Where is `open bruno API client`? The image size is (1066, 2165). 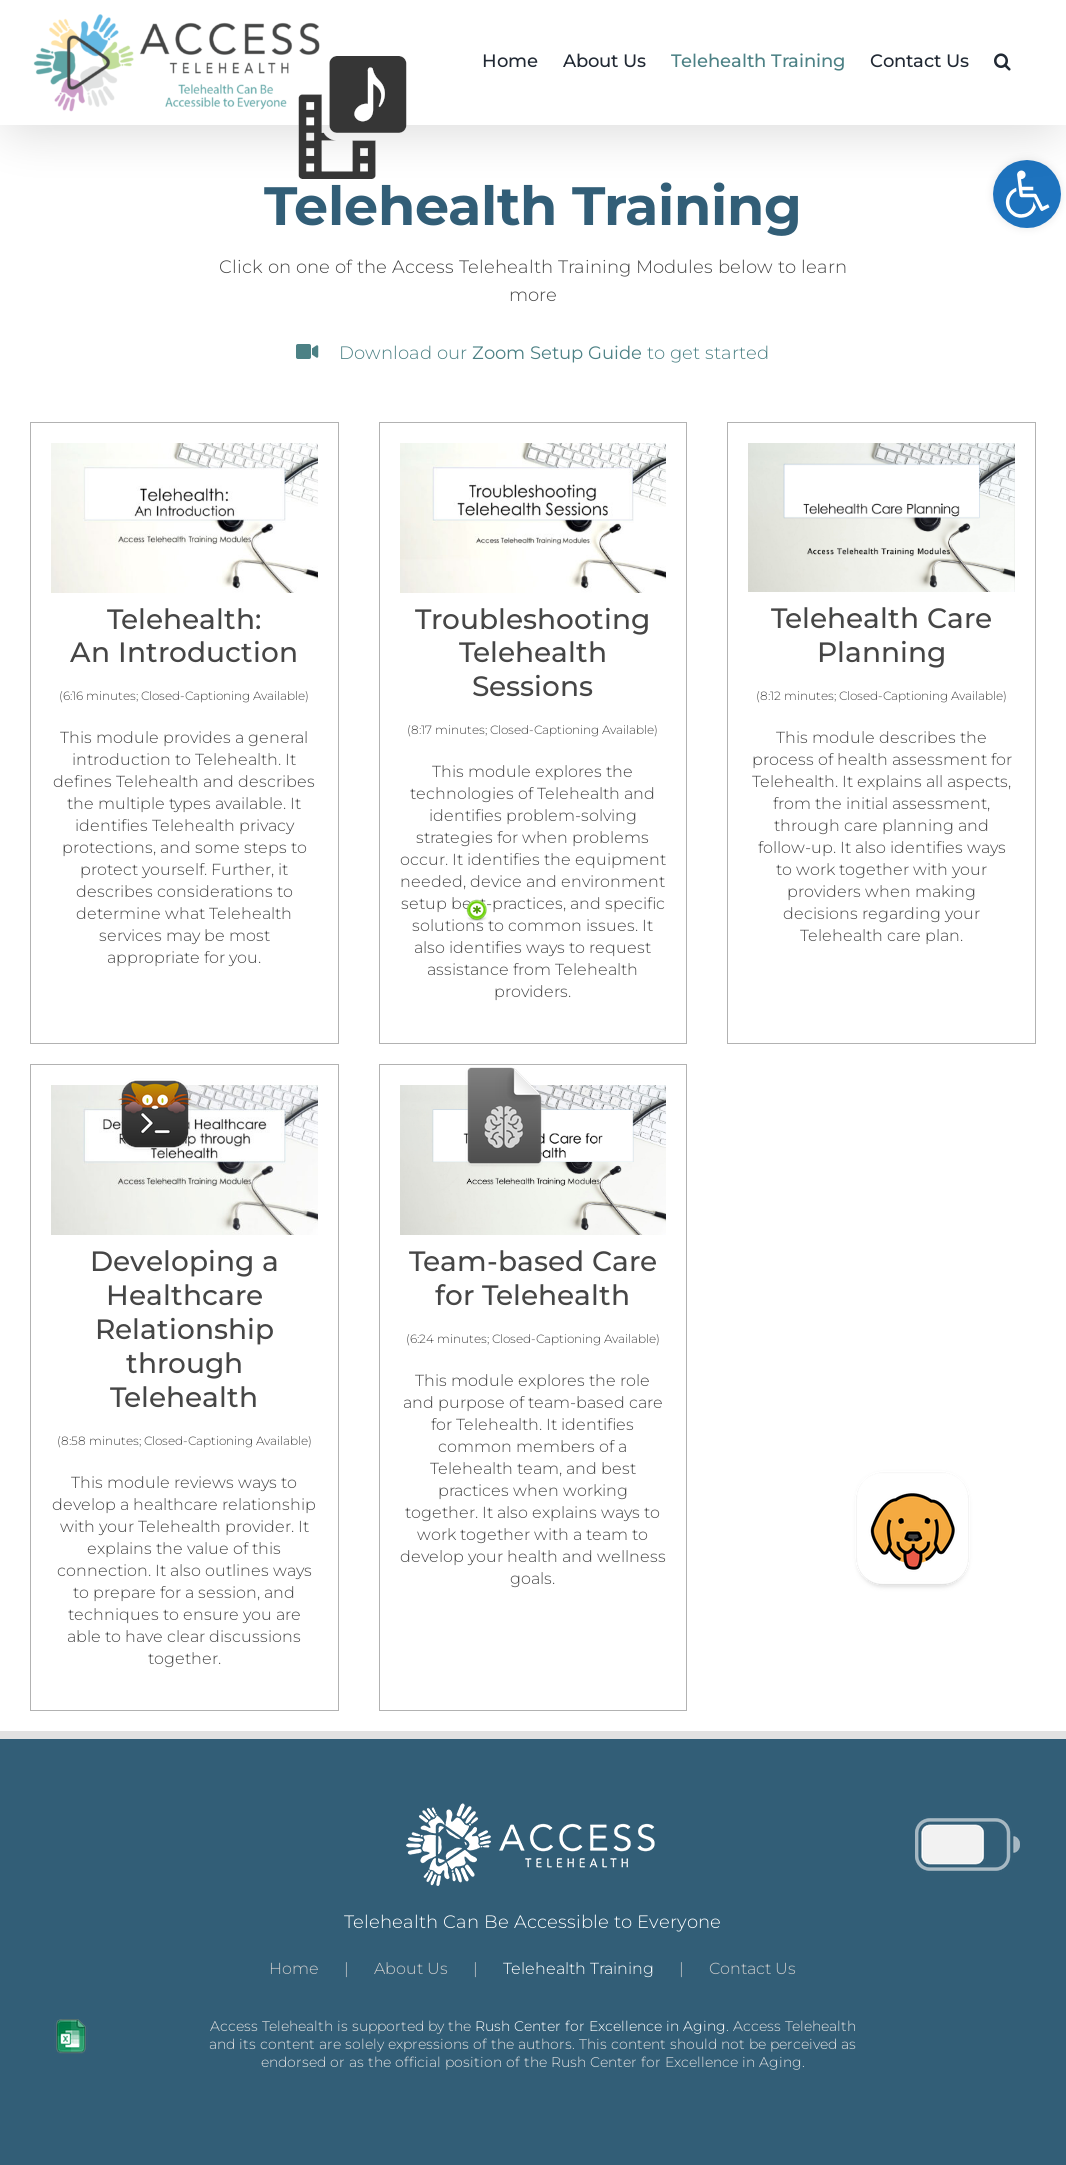
open bruno API client is located at coordinates (912, 1528).